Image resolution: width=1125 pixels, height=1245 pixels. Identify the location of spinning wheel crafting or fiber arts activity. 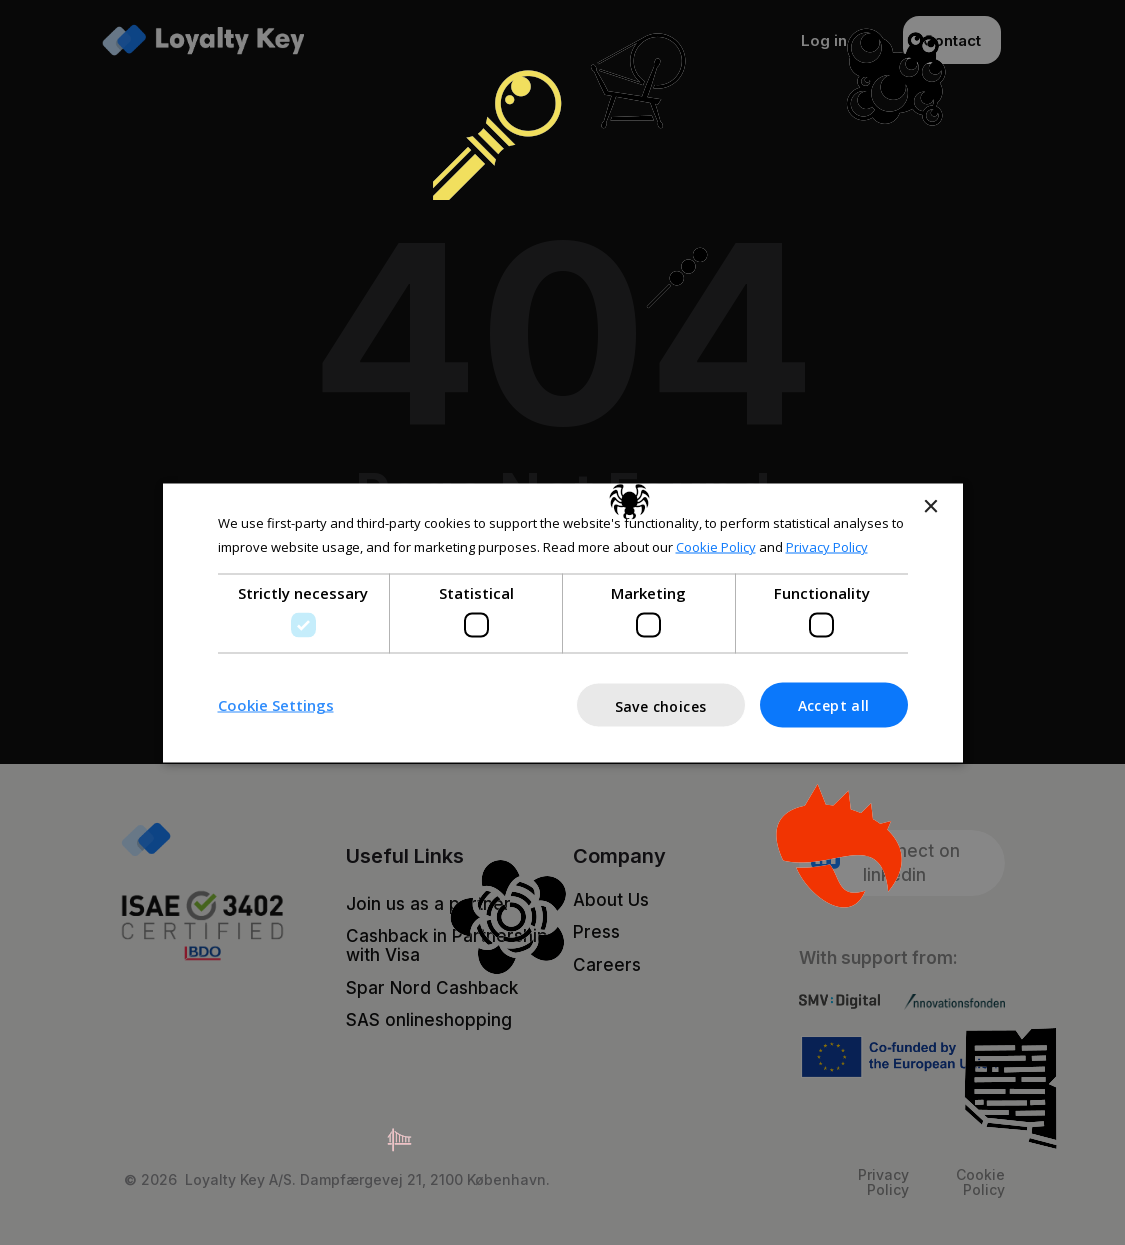
(637, 81).